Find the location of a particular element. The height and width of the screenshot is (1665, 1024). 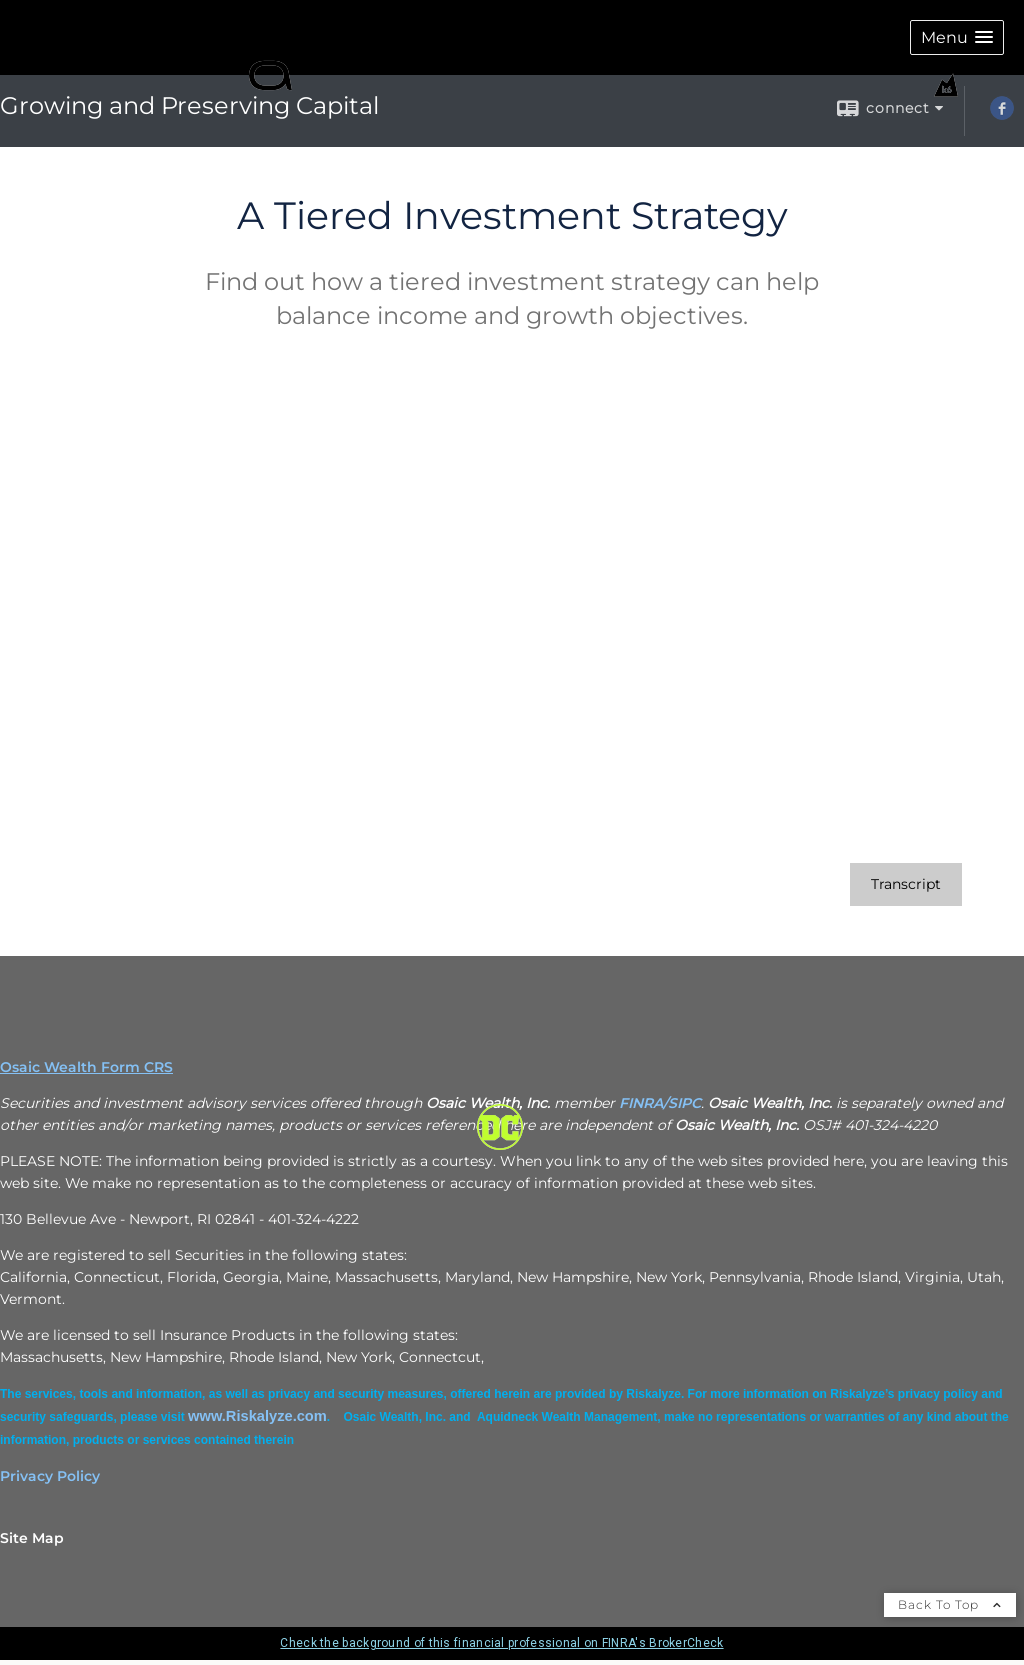

k6 load testing tool logo is located at coordinates (946, 85).